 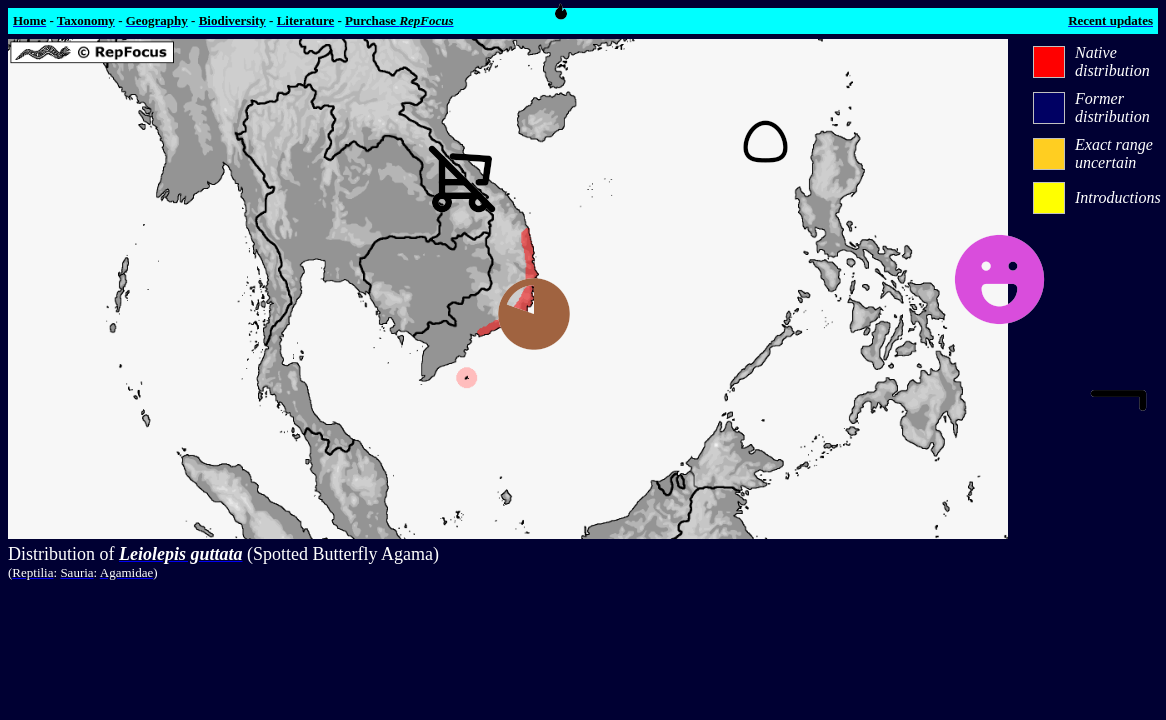 I want to click on represents an abstract shape or freeform object, so click(x=765, y=140).